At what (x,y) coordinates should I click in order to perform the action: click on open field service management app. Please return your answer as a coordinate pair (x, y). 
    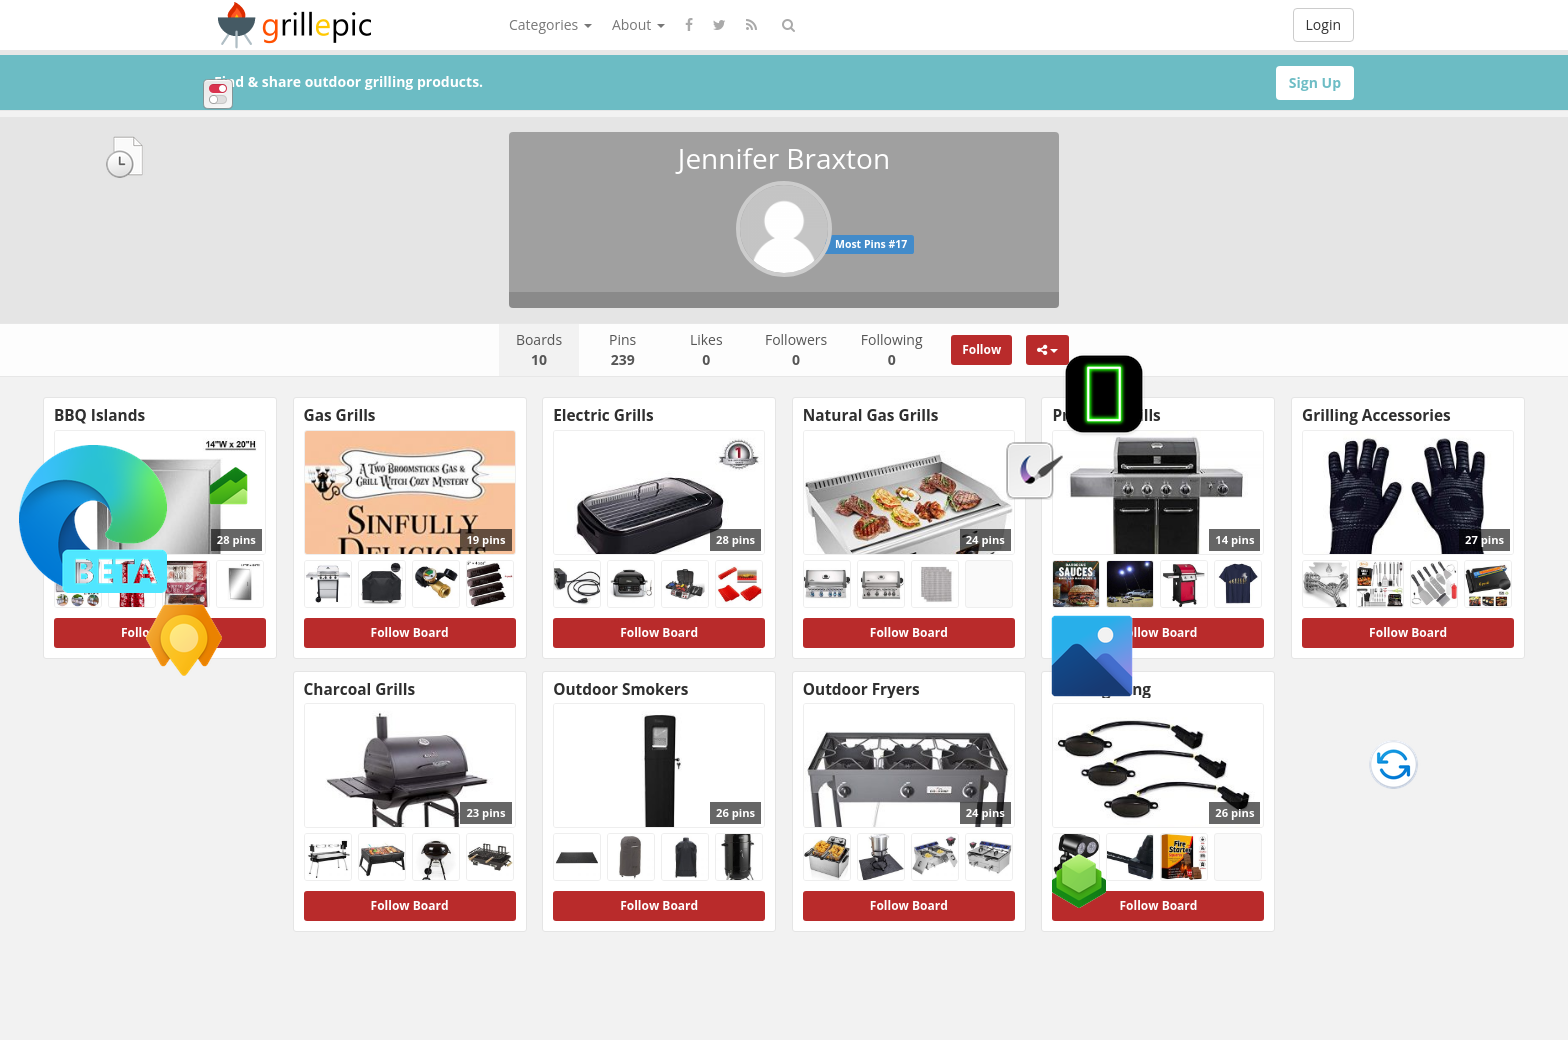
    Looking at the image, I should click on (184, 638).